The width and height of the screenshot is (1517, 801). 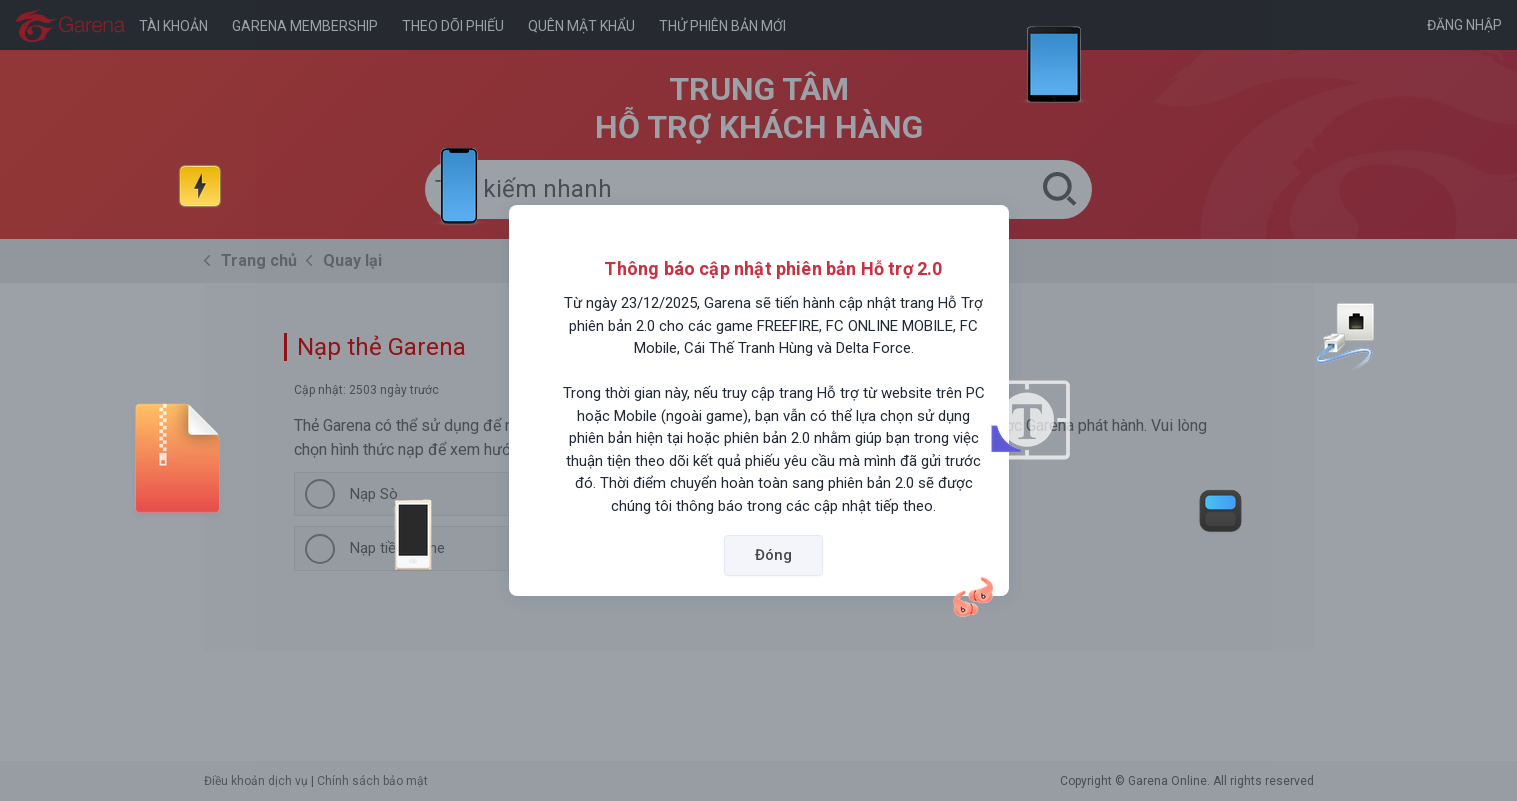 I want to click on indicates wired network connection is disconnected, so click(x=1347, y=337).